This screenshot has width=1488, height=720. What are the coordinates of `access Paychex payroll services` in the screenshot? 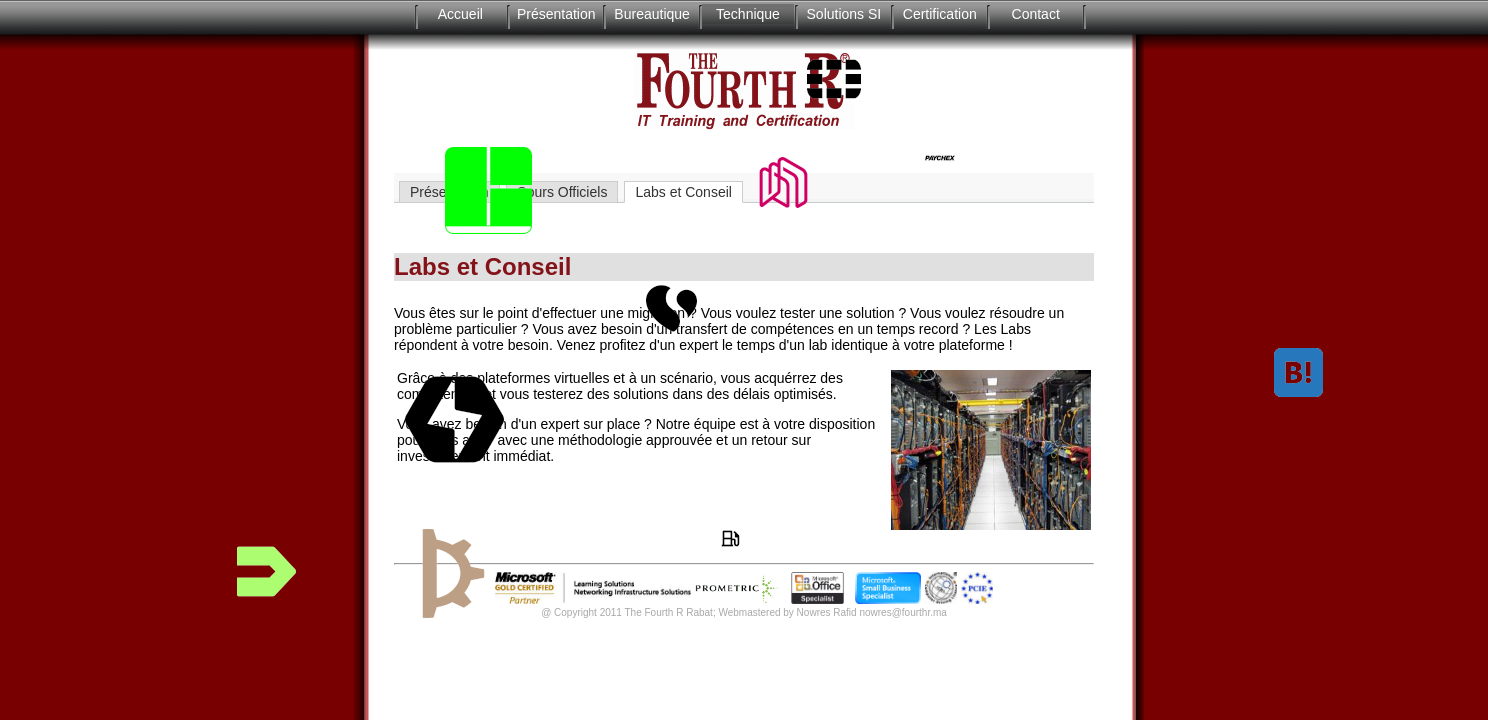 It's located at (940, 158).